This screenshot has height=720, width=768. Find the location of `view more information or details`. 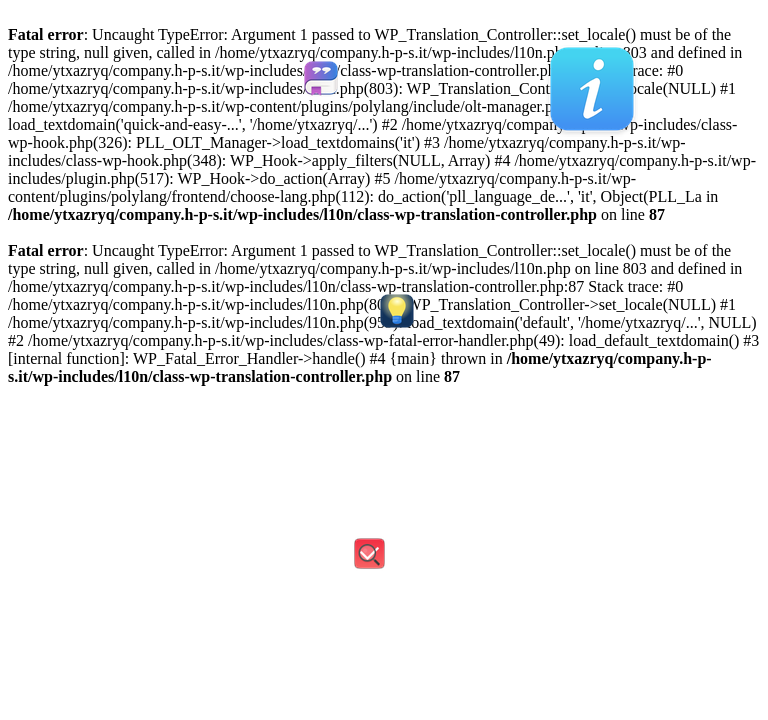

view more information or details is located at coordinates (592, 91).